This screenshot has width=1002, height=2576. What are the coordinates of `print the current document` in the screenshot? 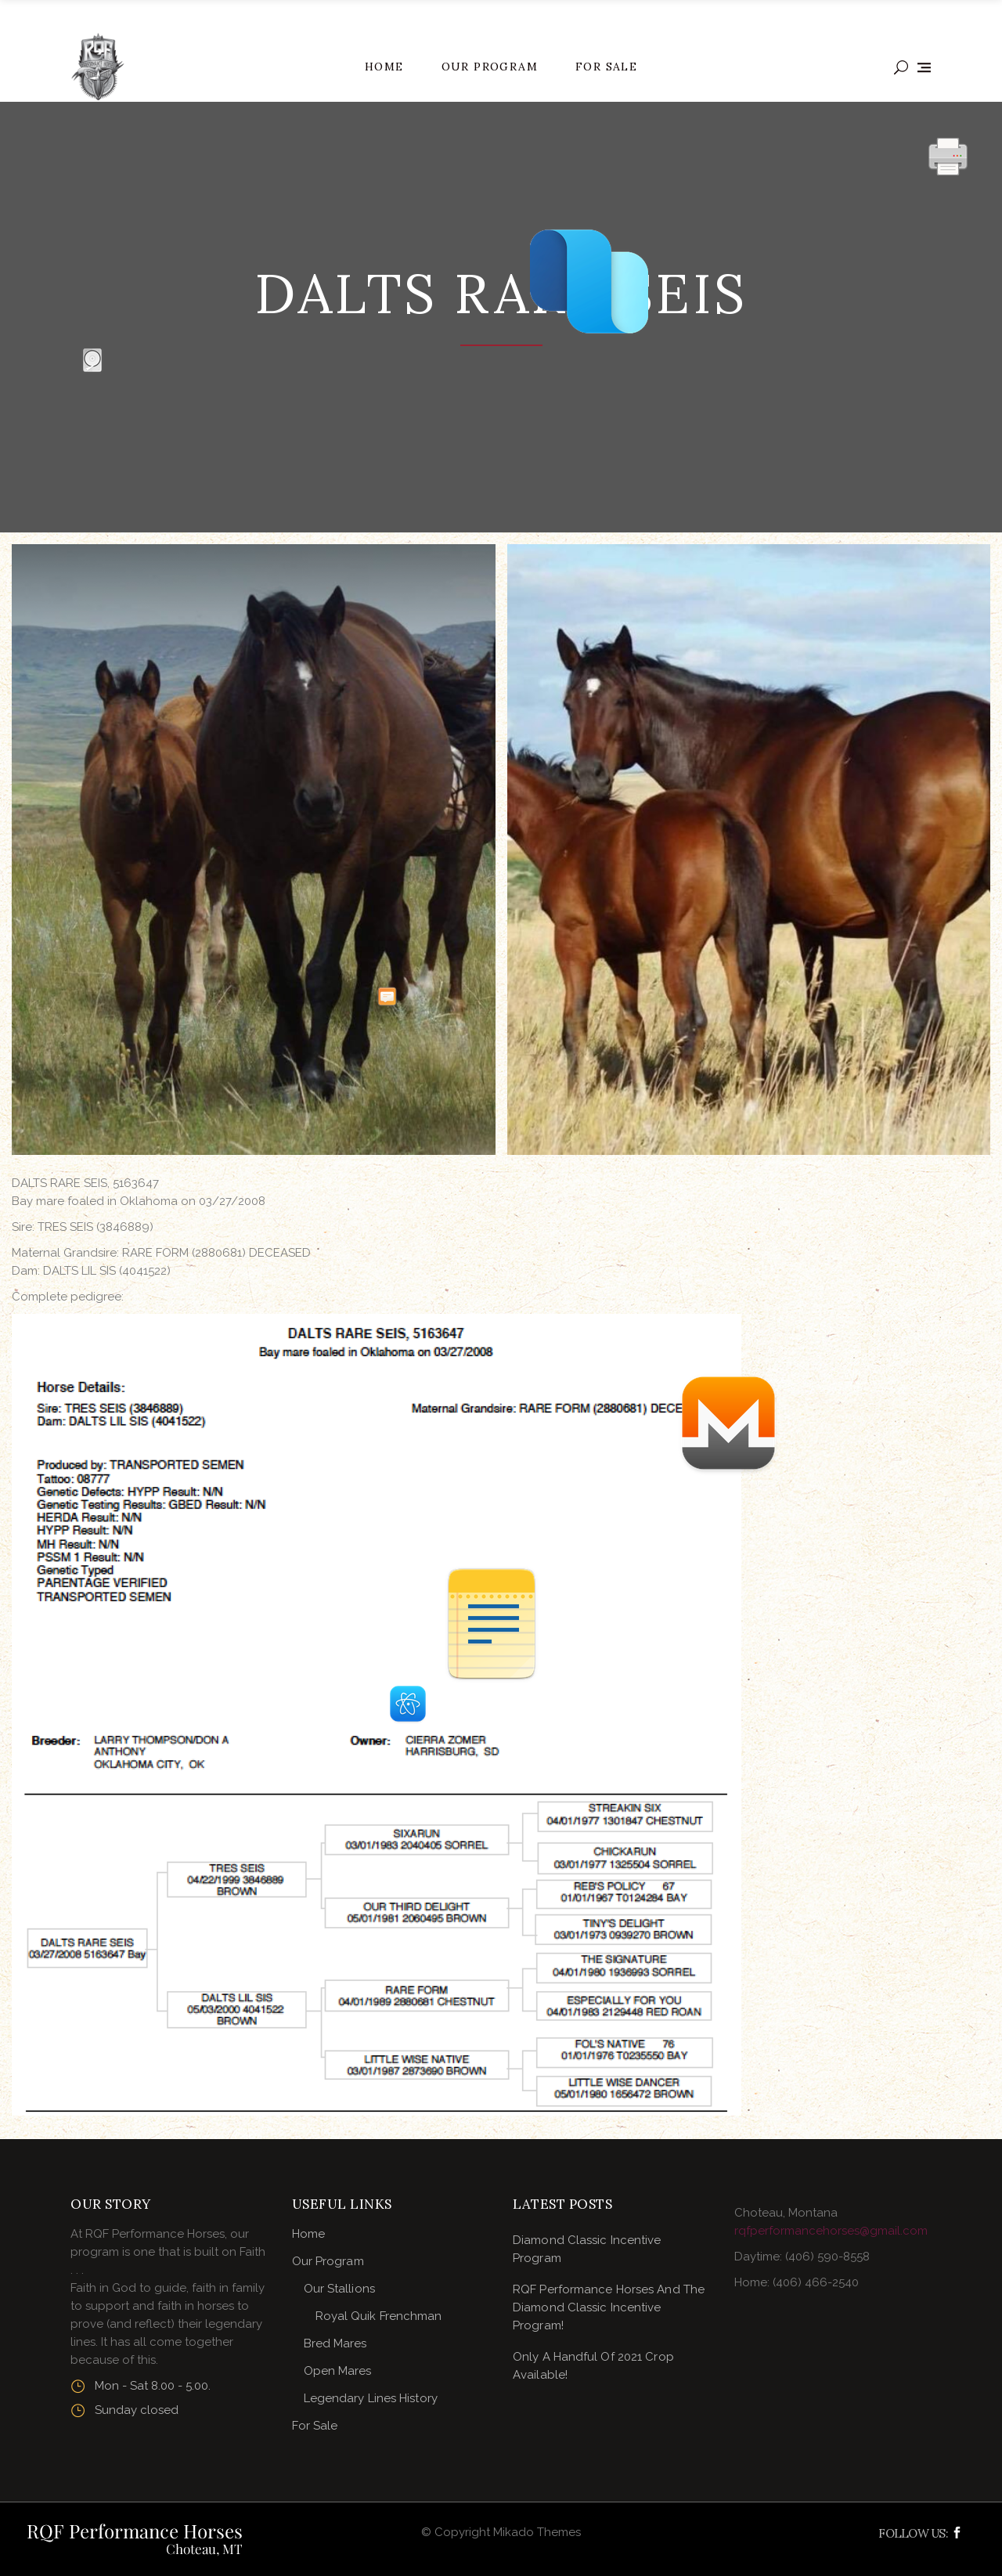 It's located at (948, 157).